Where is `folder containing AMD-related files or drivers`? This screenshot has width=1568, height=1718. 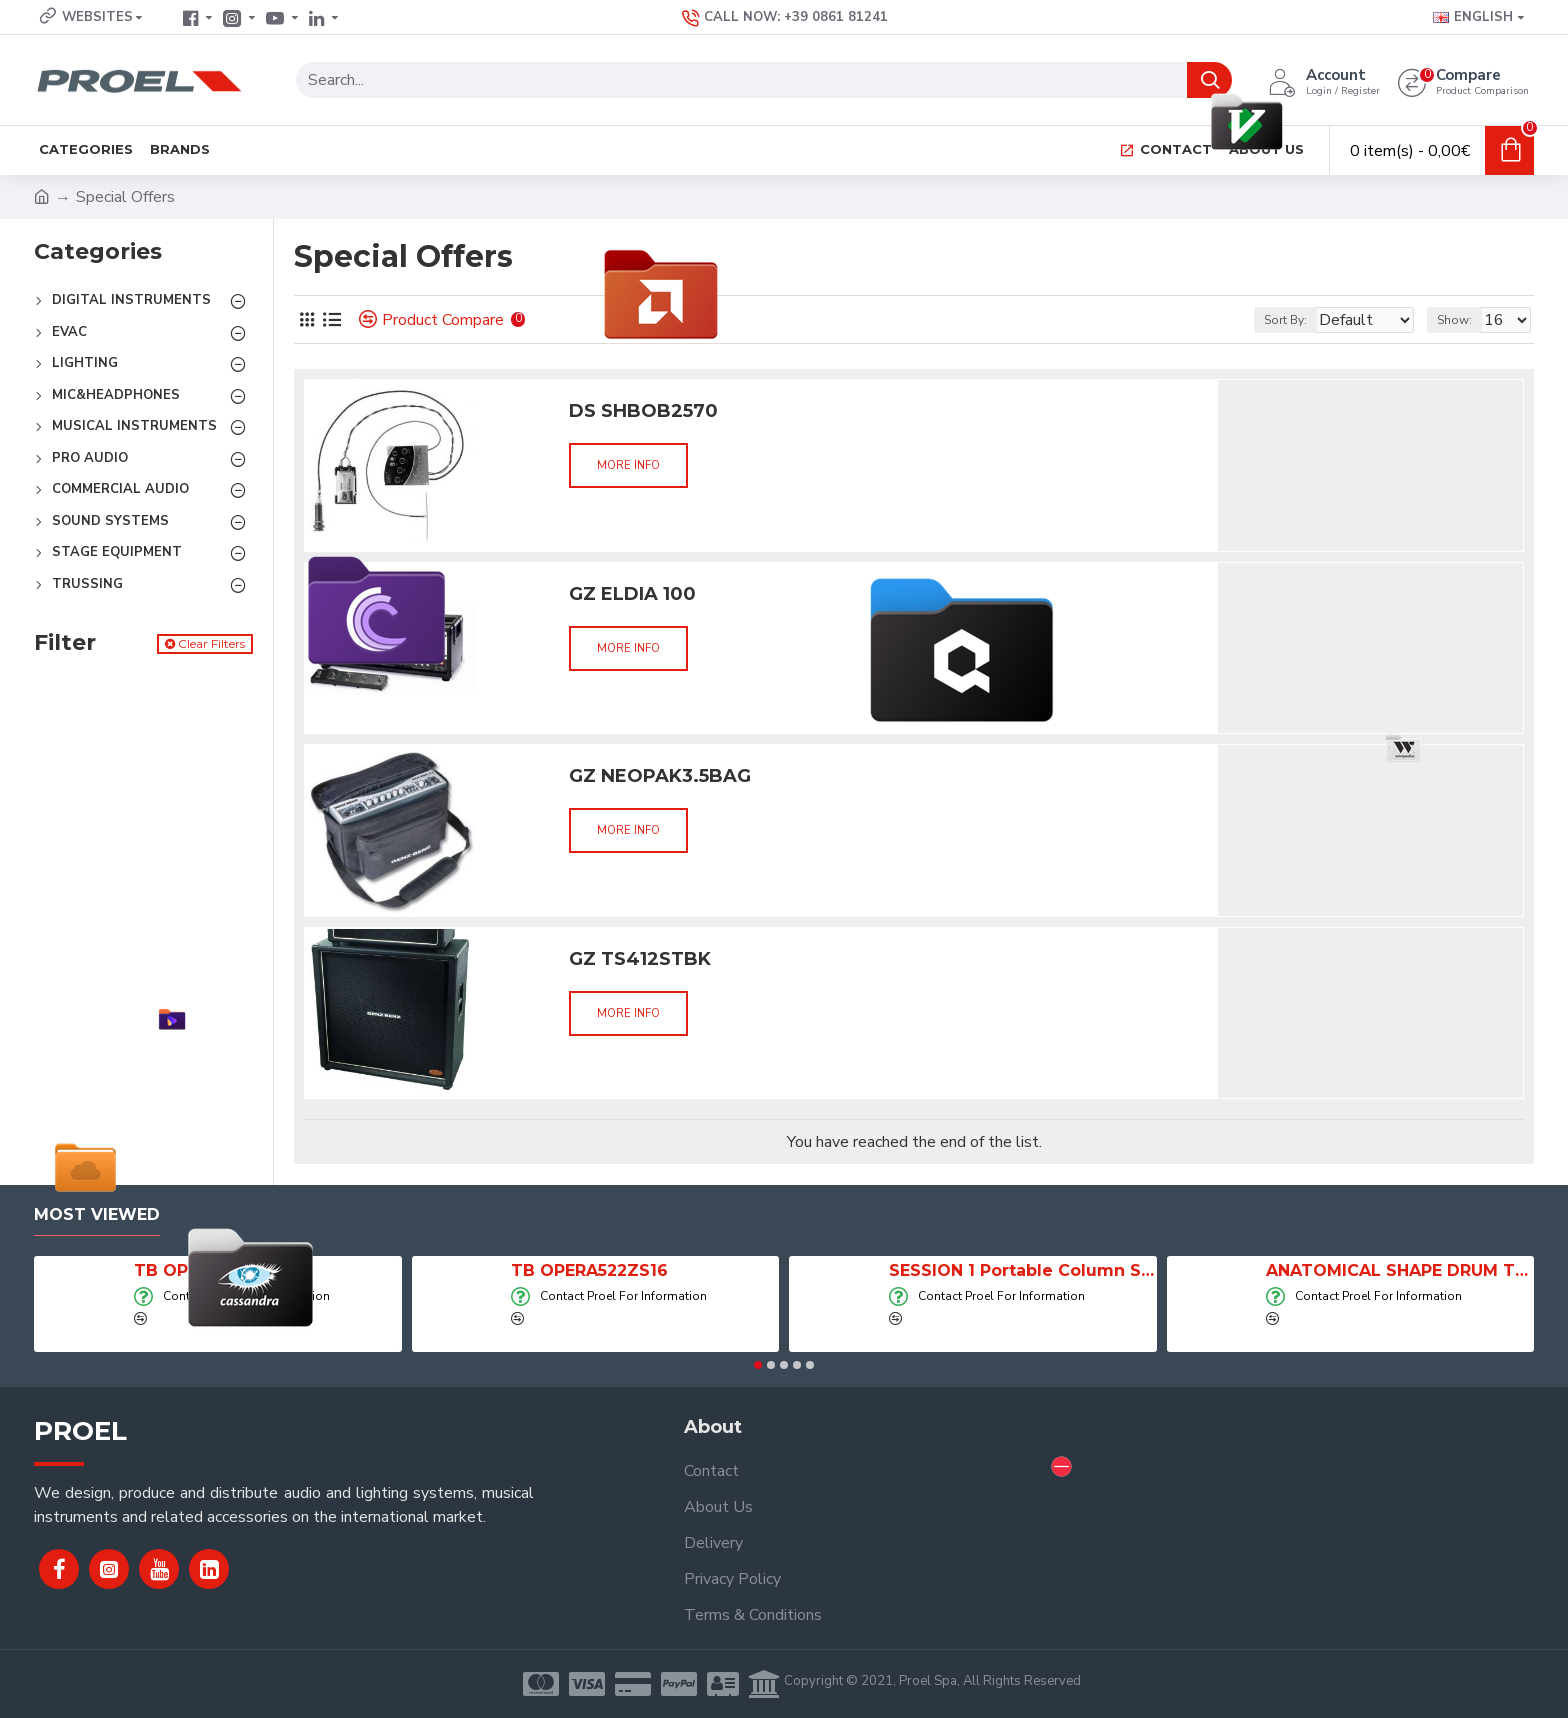 folder containing AMD-related files or drivers is located at coordinates (660, 297).